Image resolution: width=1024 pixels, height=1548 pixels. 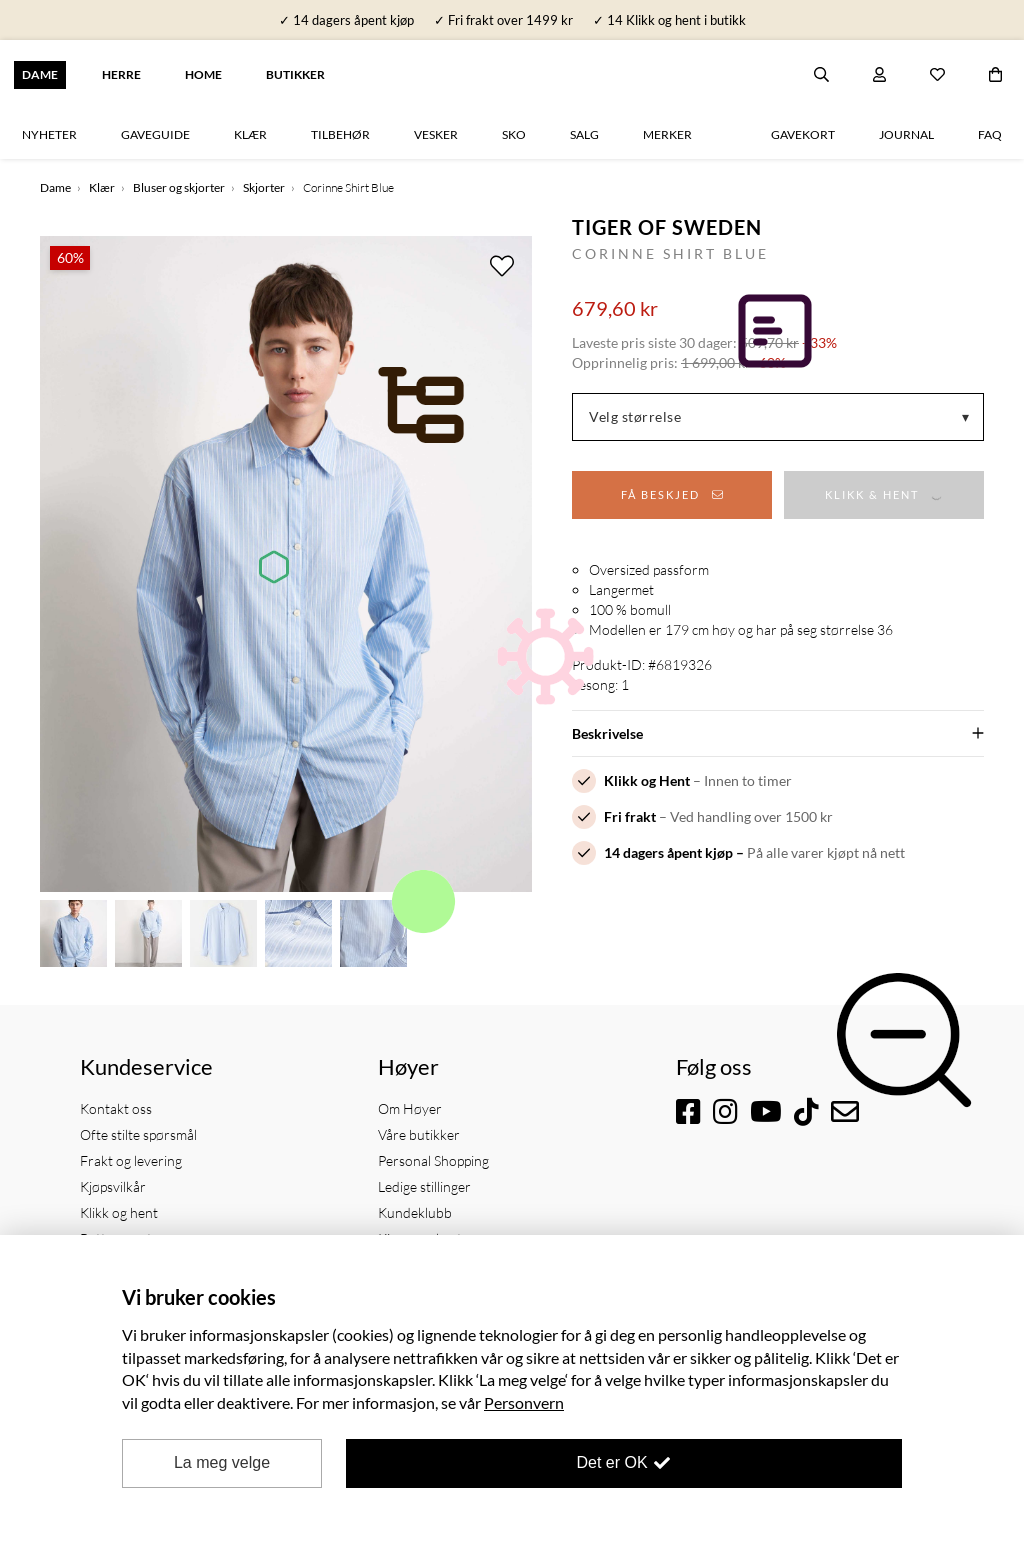 What do you see at coordinates (545, 656) in the screenshot?
I see `indicates virus or malware detected` at bounding box center [545, 656].